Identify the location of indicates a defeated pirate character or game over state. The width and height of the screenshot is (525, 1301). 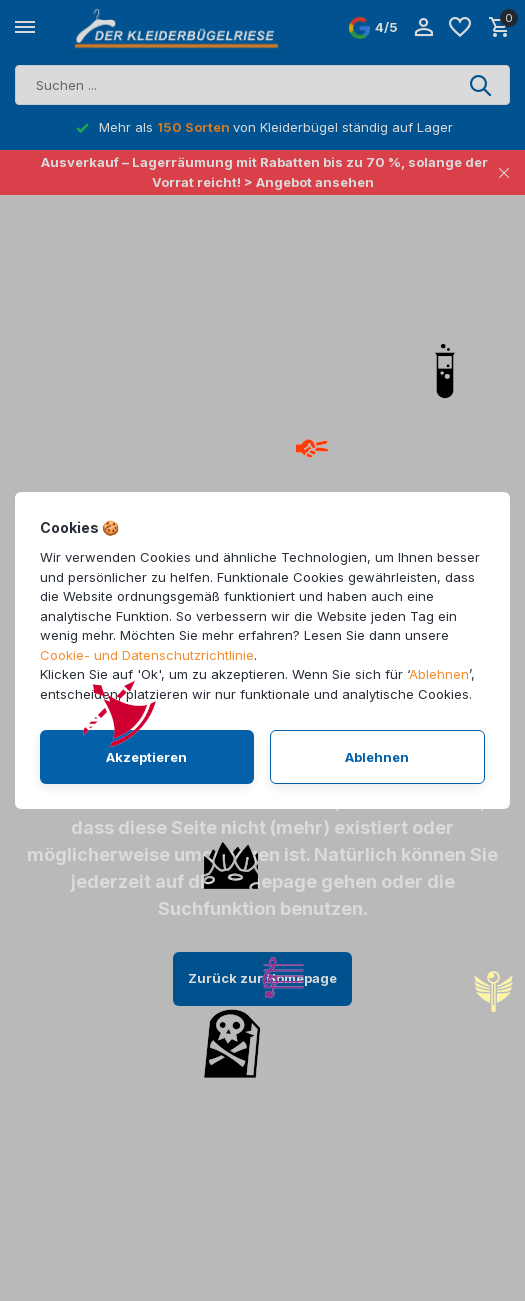
(230, 1044).